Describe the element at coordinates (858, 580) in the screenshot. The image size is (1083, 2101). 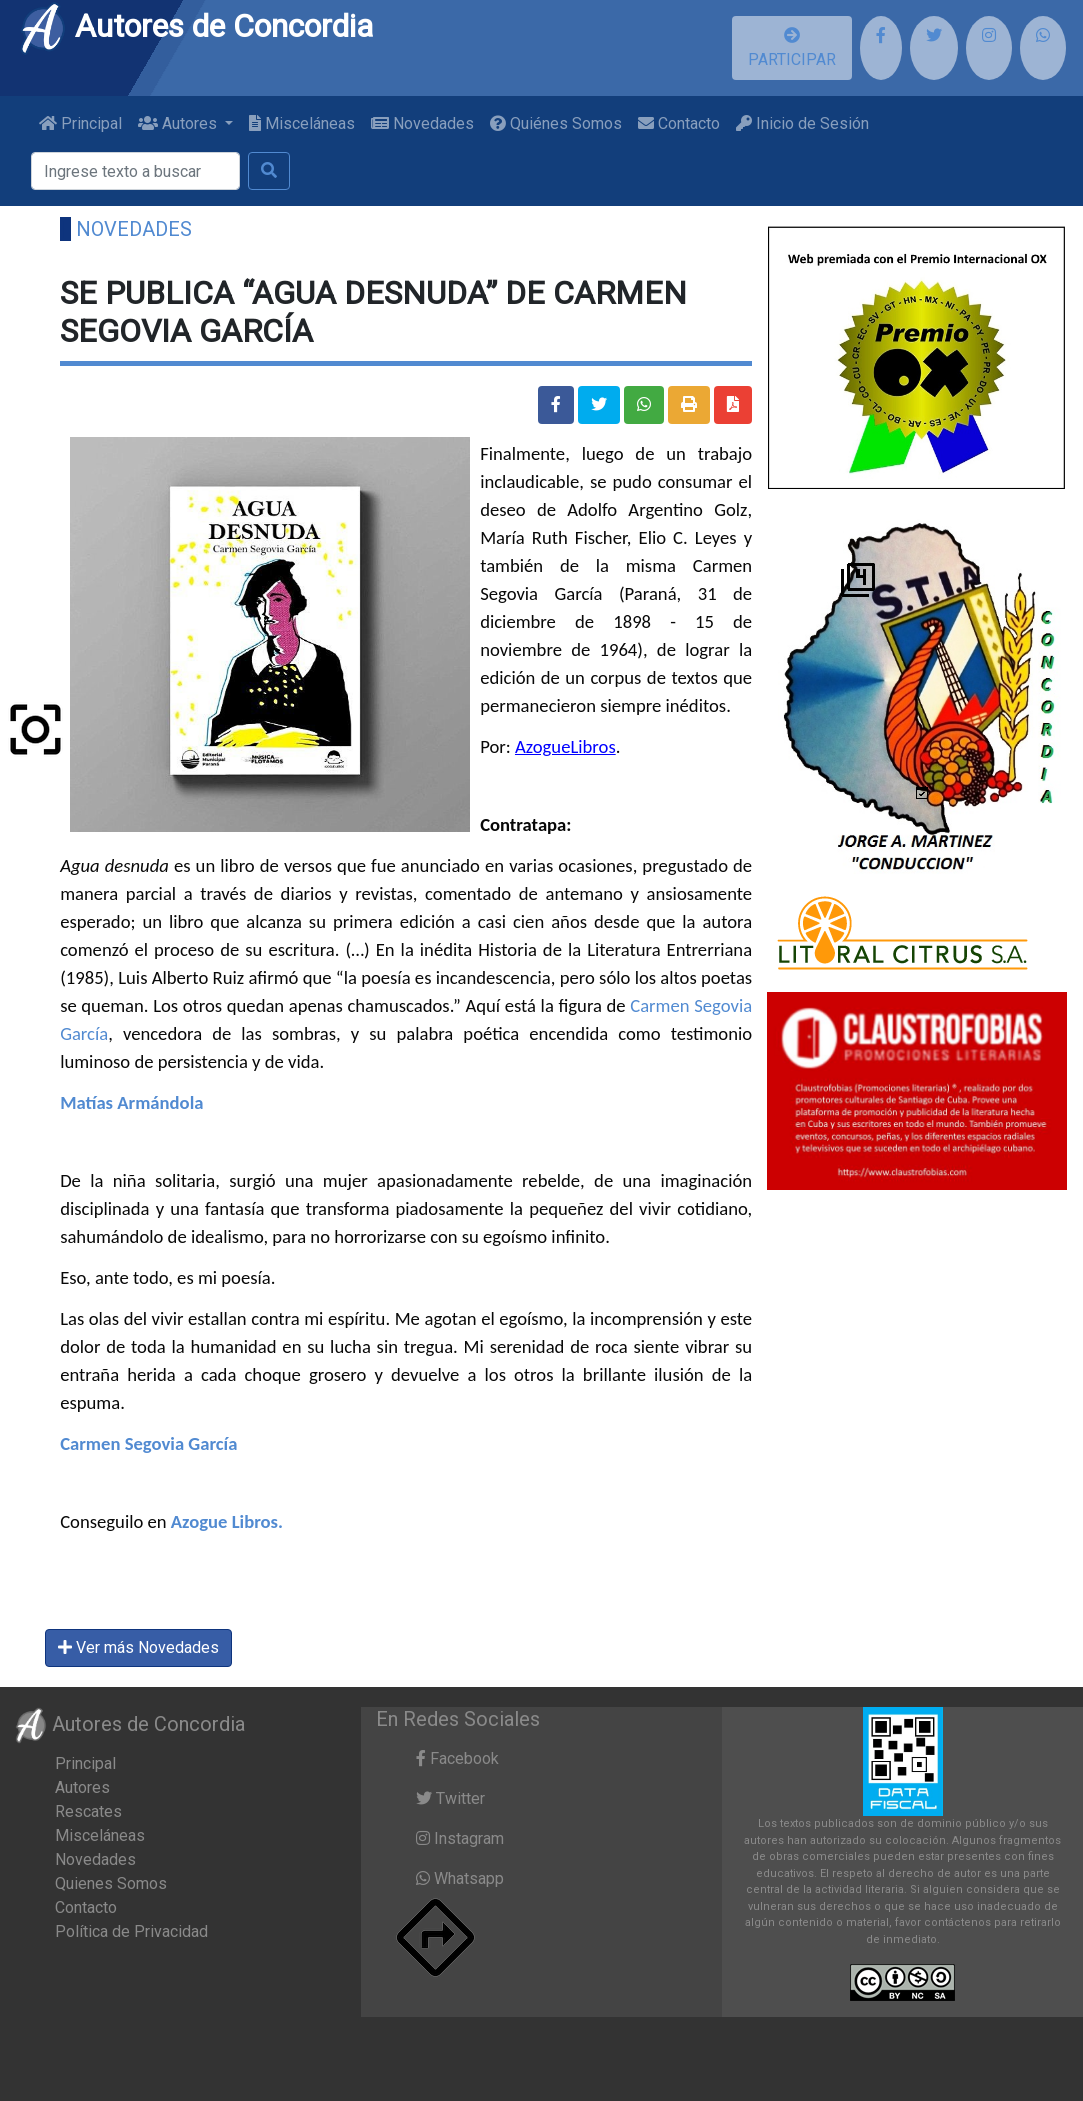
I see `select filter option 4` at that location.